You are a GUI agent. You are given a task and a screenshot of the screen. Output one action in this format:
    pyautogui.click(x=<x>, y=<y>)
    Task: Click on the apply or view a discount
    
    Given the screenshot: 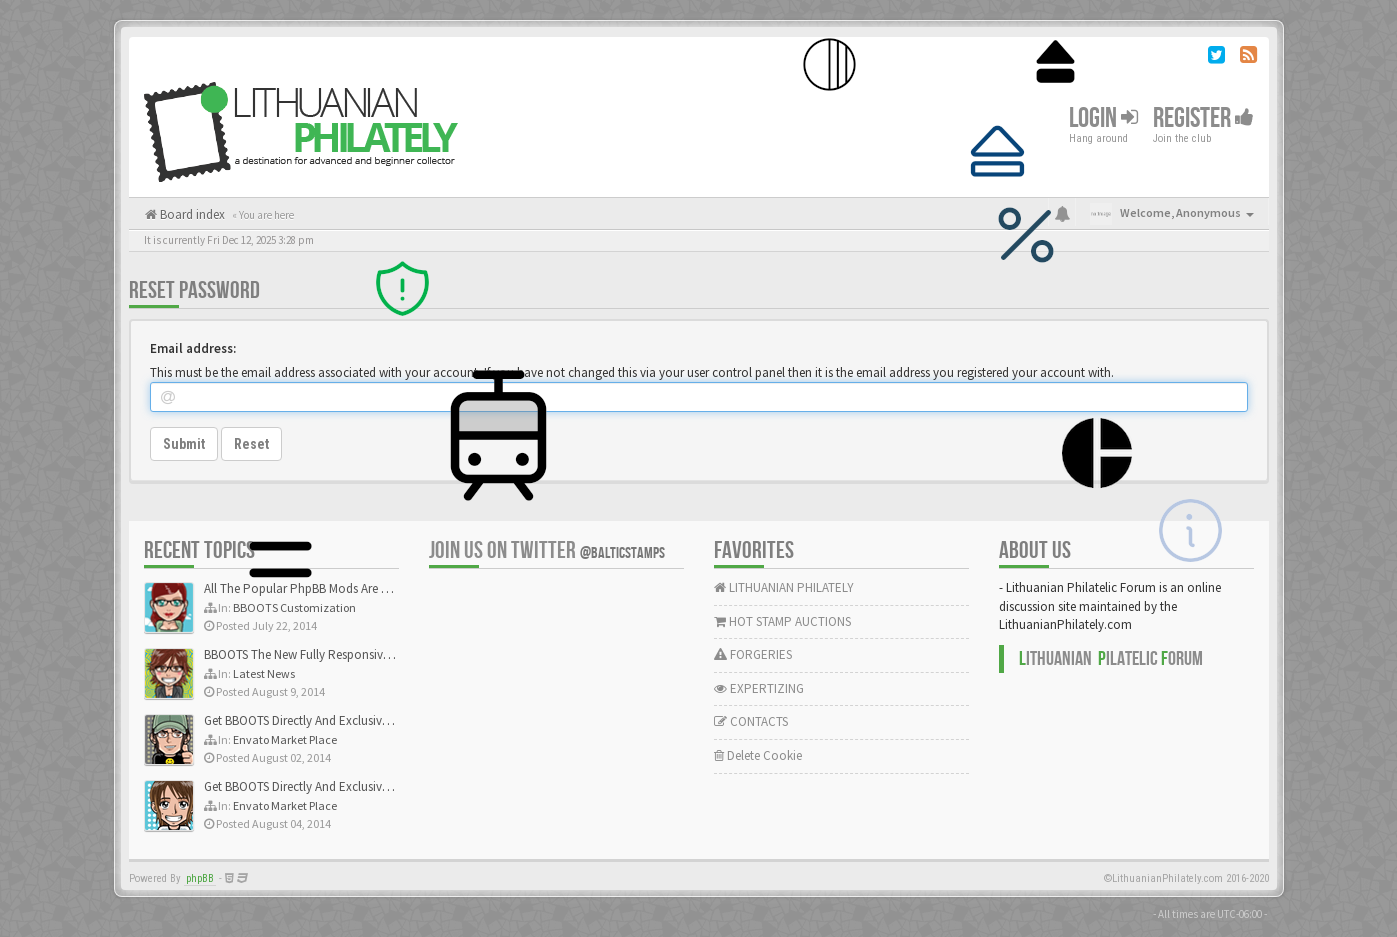 What is the action you would take?
    pyautogui.click(x=1026, y=235)
    